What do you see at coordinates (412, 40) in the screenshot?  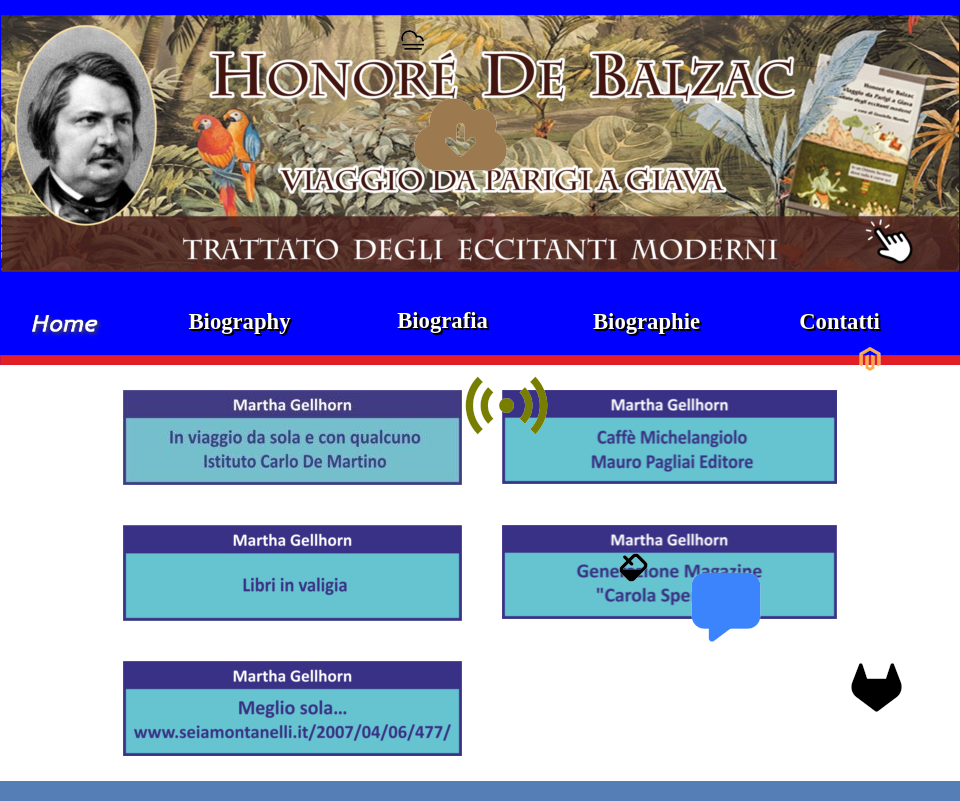 I see `indicates foggy weather conditions` at bounding box center [412, 40].